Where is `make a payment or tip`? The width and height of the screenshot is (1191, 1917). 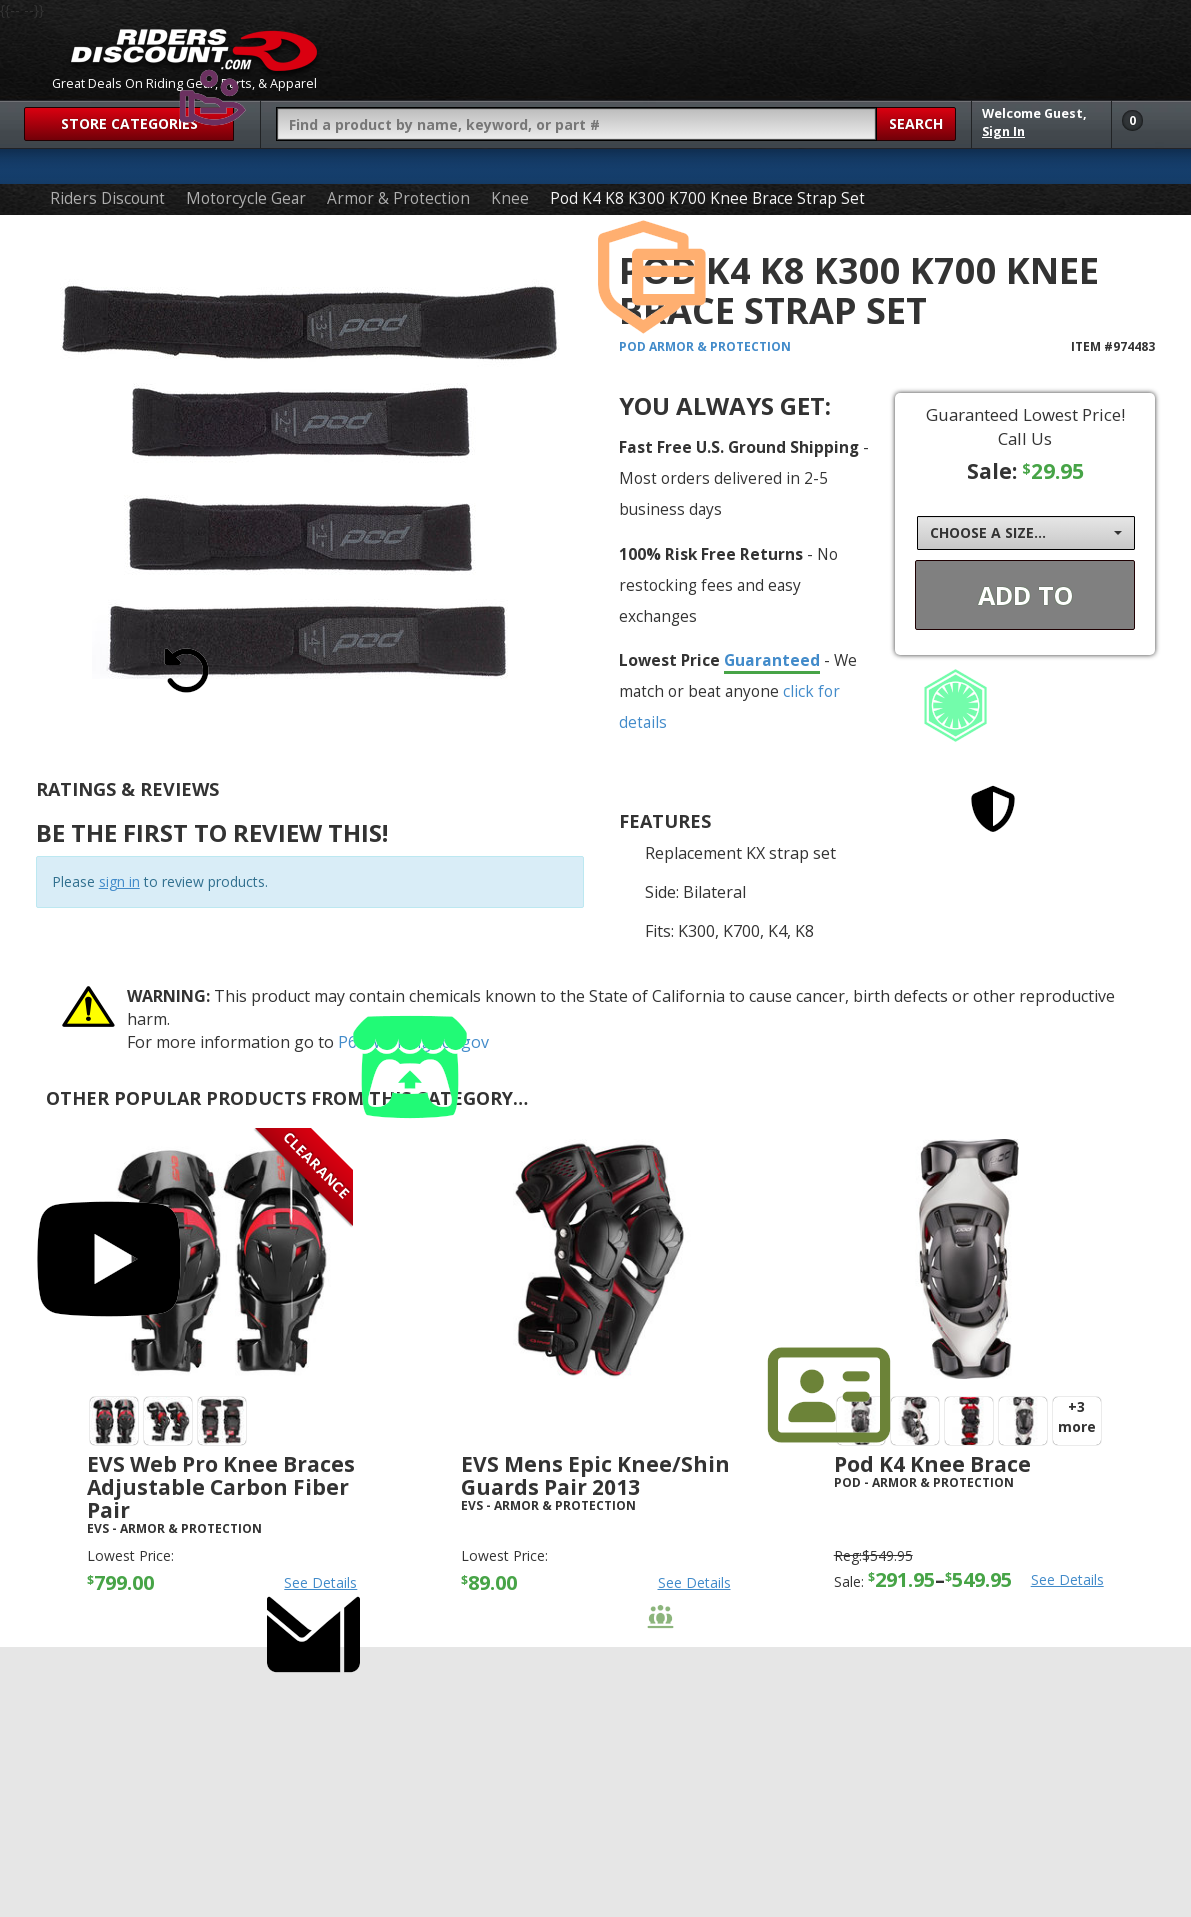 make a payment or tip is located at coordinates (212, 99).